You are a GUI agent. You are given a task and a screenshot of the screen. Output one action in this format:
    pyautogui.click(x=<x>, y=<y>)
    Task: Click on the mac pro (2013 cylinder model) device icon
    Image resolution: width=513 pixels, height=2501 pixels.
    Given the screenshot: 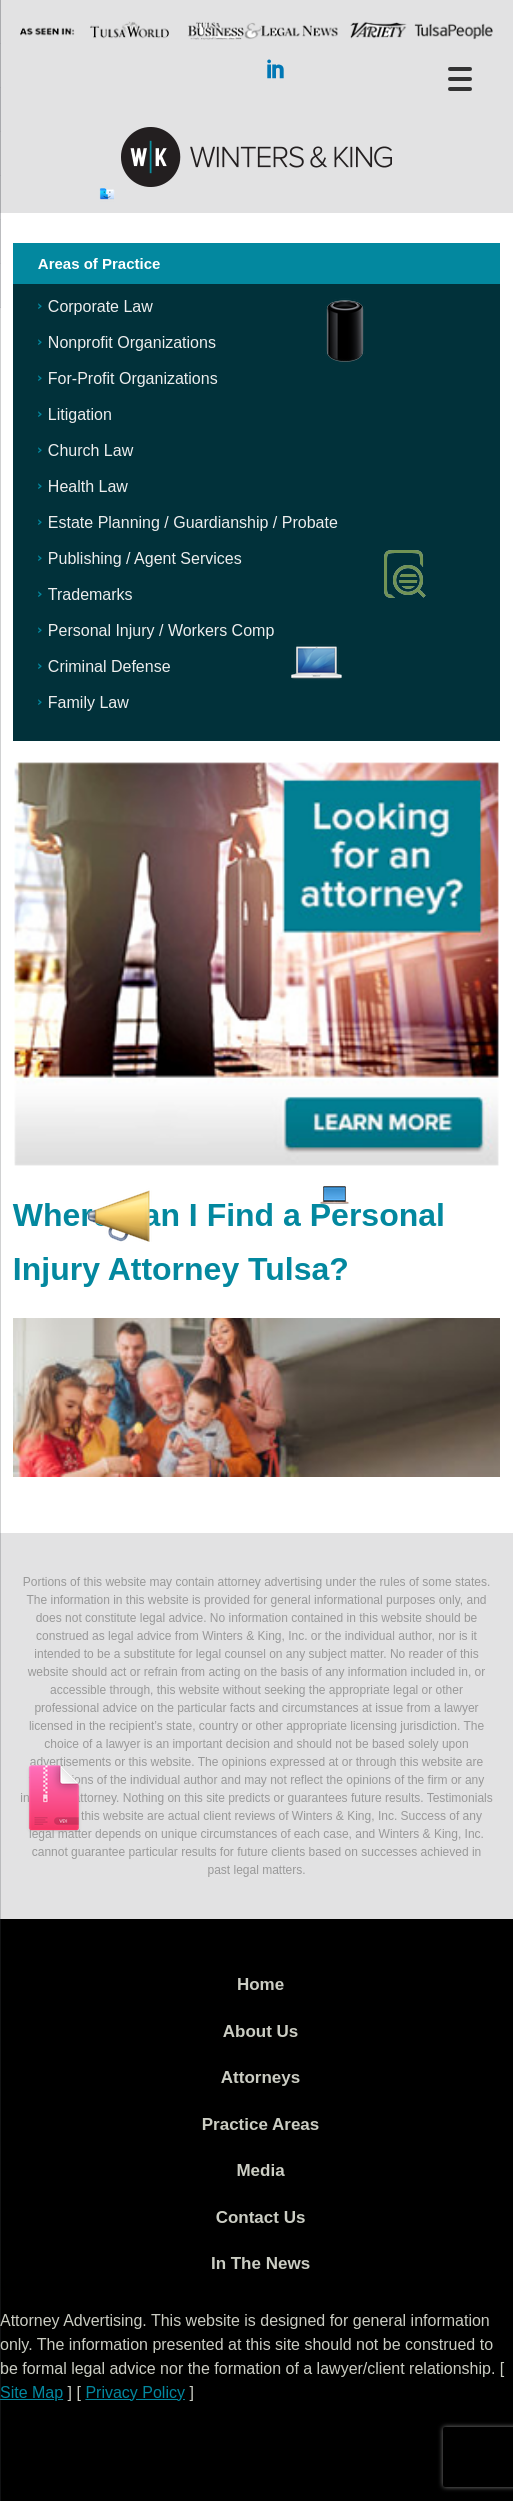 What is the action you would take?
    pyautogui.click(x=345, y=332)
    